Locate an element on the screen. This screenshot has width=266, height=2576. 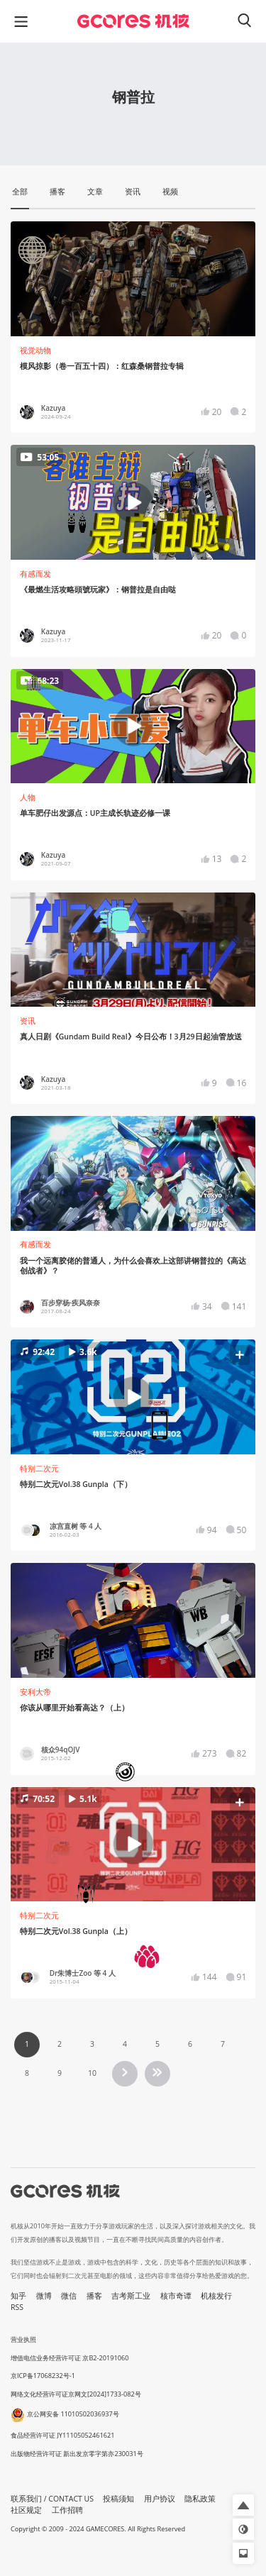
indicates mobile device or smartphone compatibility is located at coordinates (160, 1425).